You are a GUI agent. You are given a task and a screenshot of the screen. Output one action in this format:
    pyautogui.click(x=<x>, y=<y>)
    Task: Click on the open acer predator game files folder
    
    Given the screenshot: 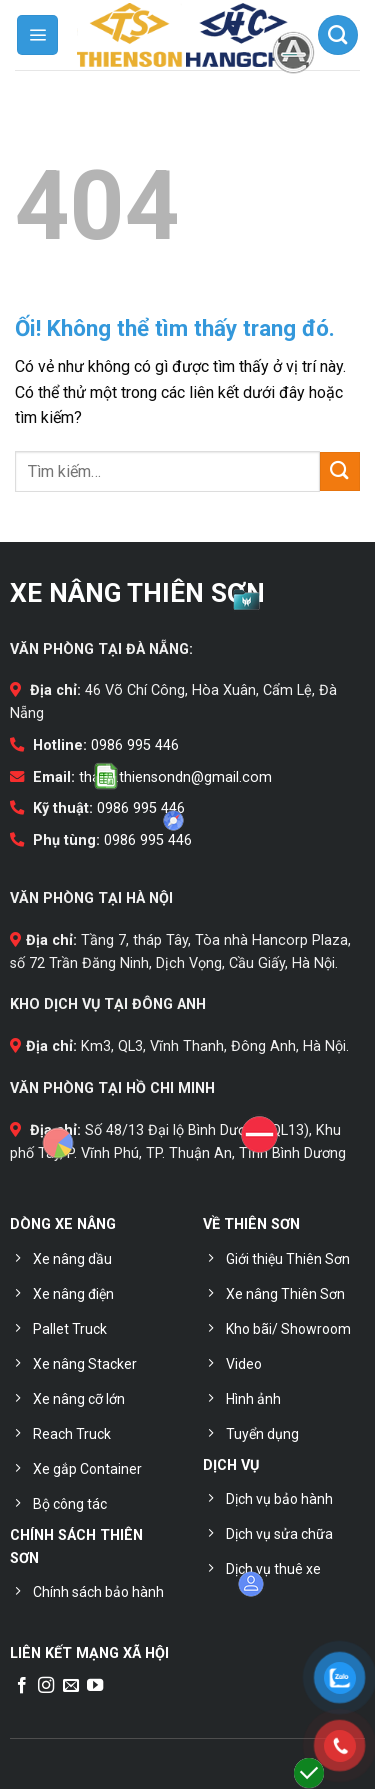 What is the action you would take?
    pyautogui.click(x=246, y=600)
    